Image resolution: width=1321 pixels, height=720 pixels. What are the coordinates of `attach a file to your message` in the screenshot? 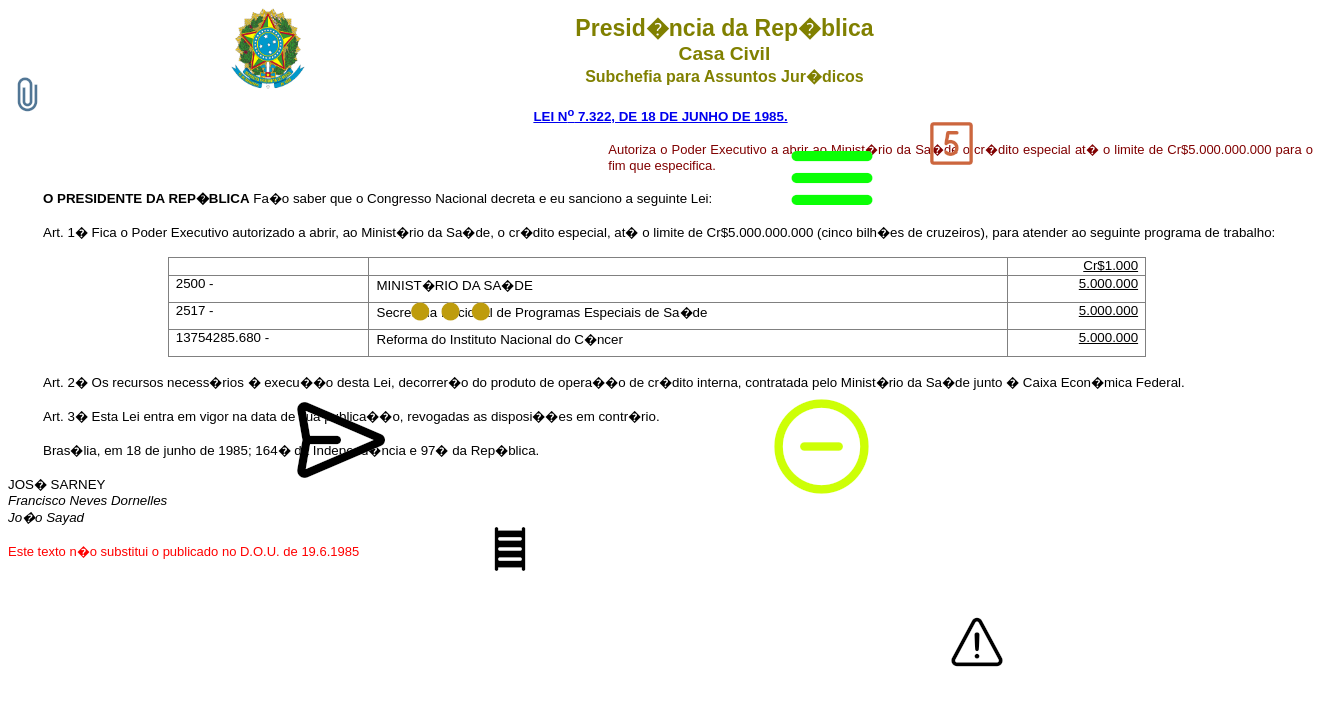 It's located at (27, 94).